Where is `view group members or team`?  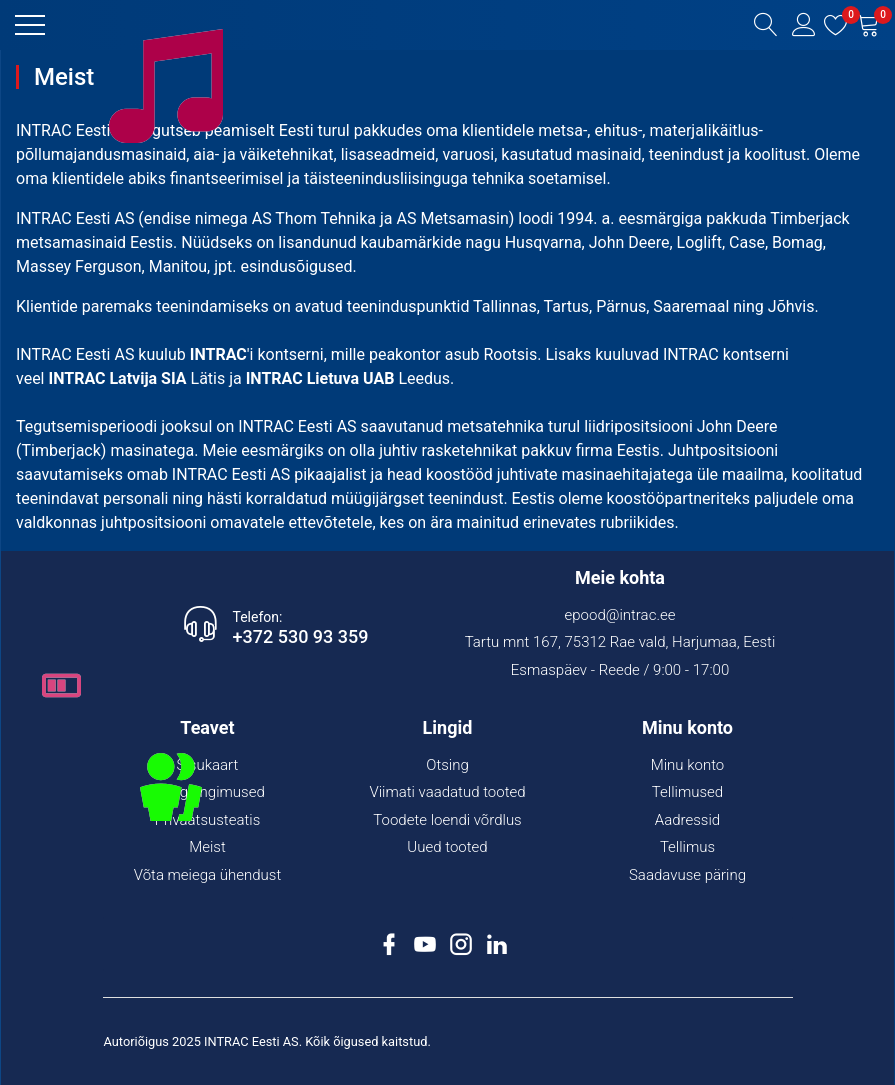 view group members or team is located at coordinates (171, 787).